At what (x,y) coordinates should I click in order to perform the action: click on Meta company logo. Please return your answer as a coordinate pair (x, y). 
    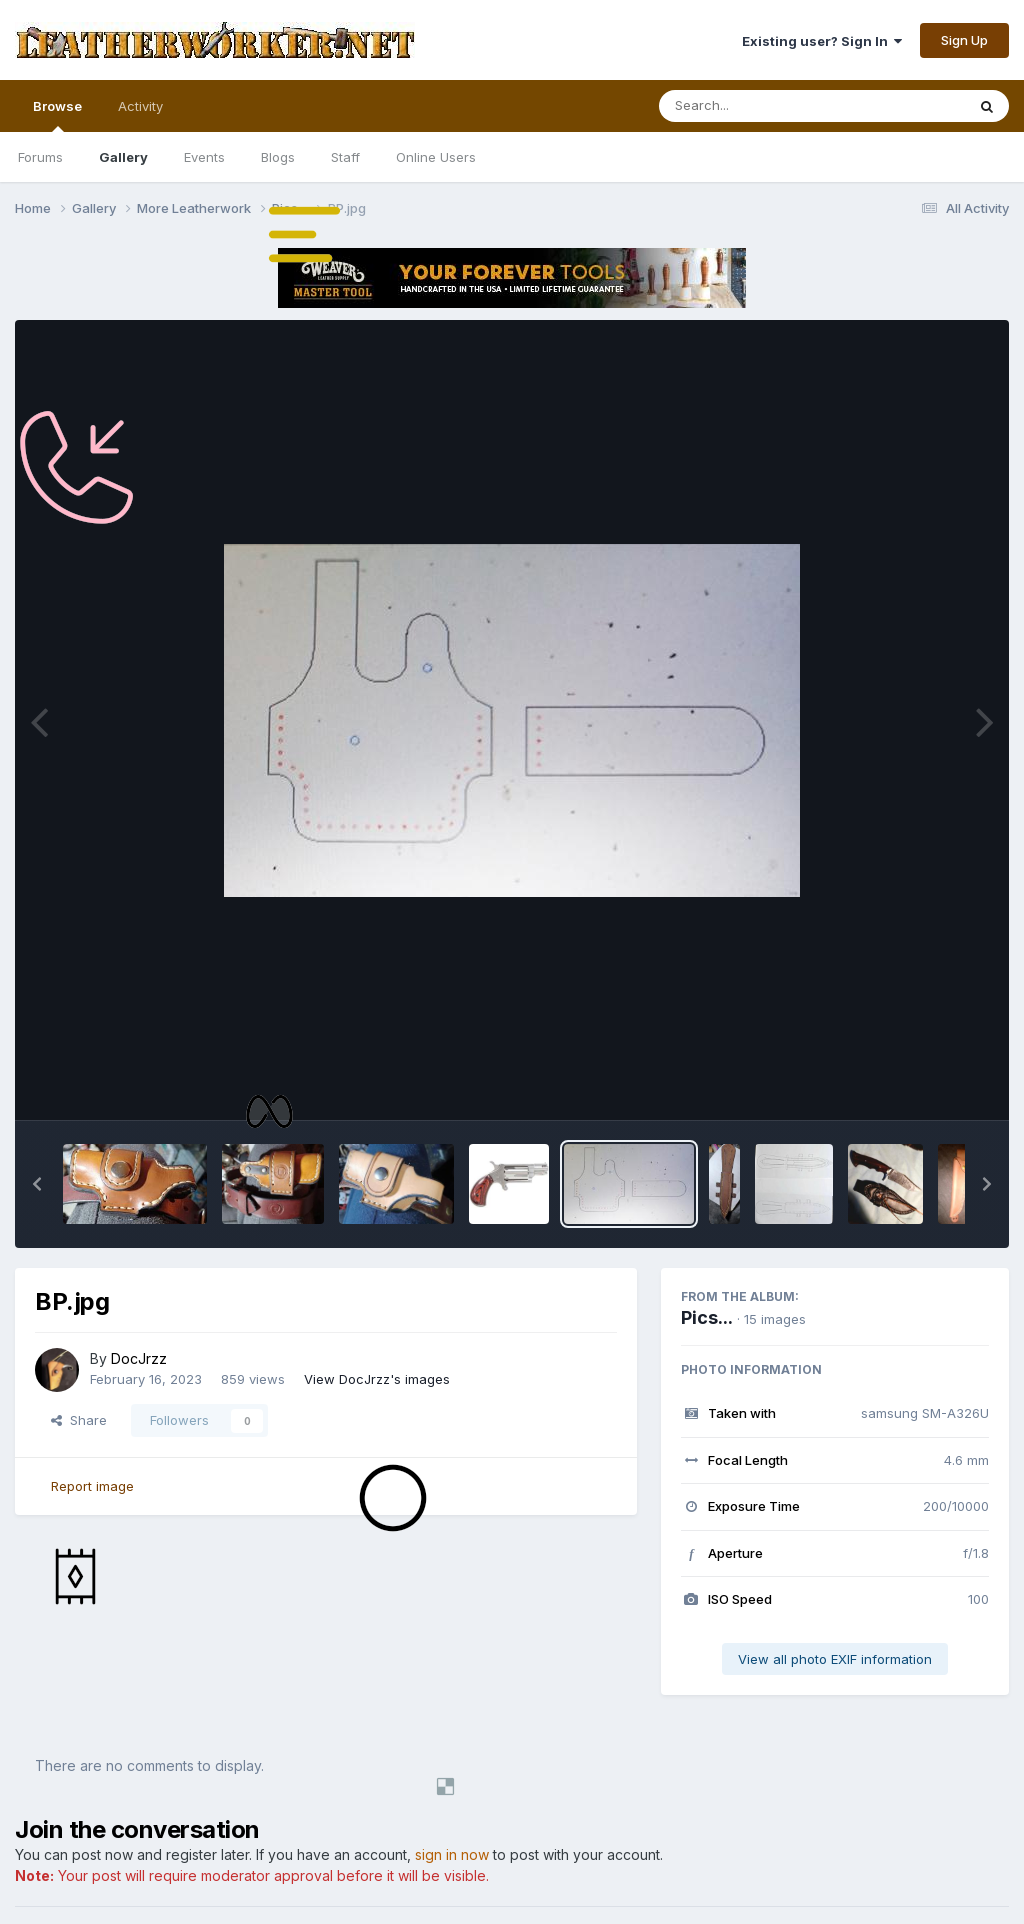
    Looking at the image, I should click on (269, 1111).